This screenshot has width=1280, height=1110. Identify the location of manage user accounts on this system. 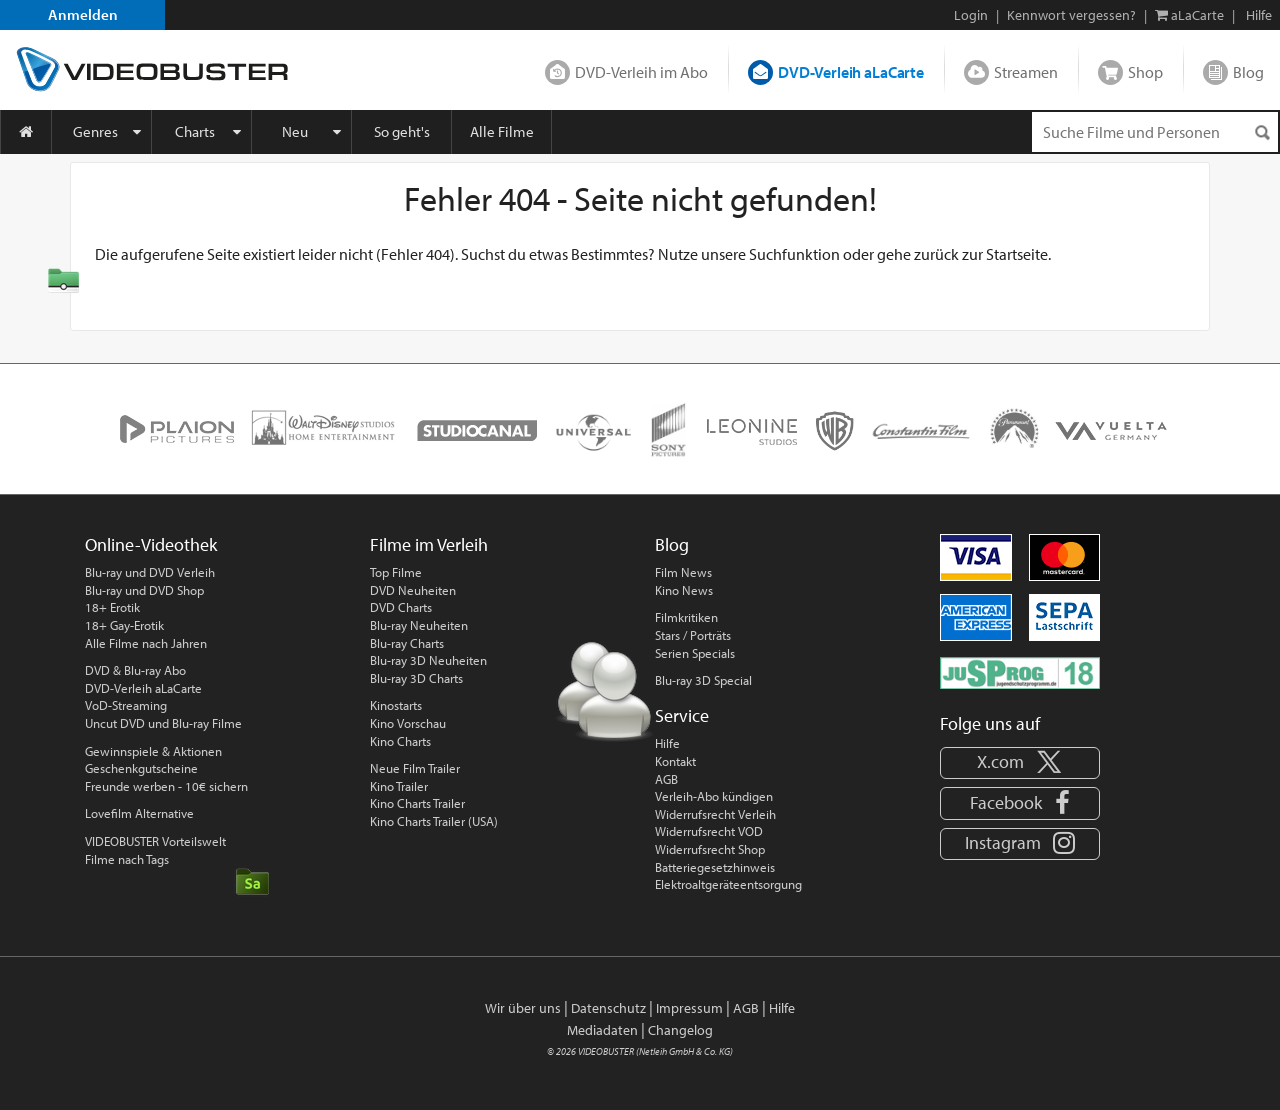
(605, 692).